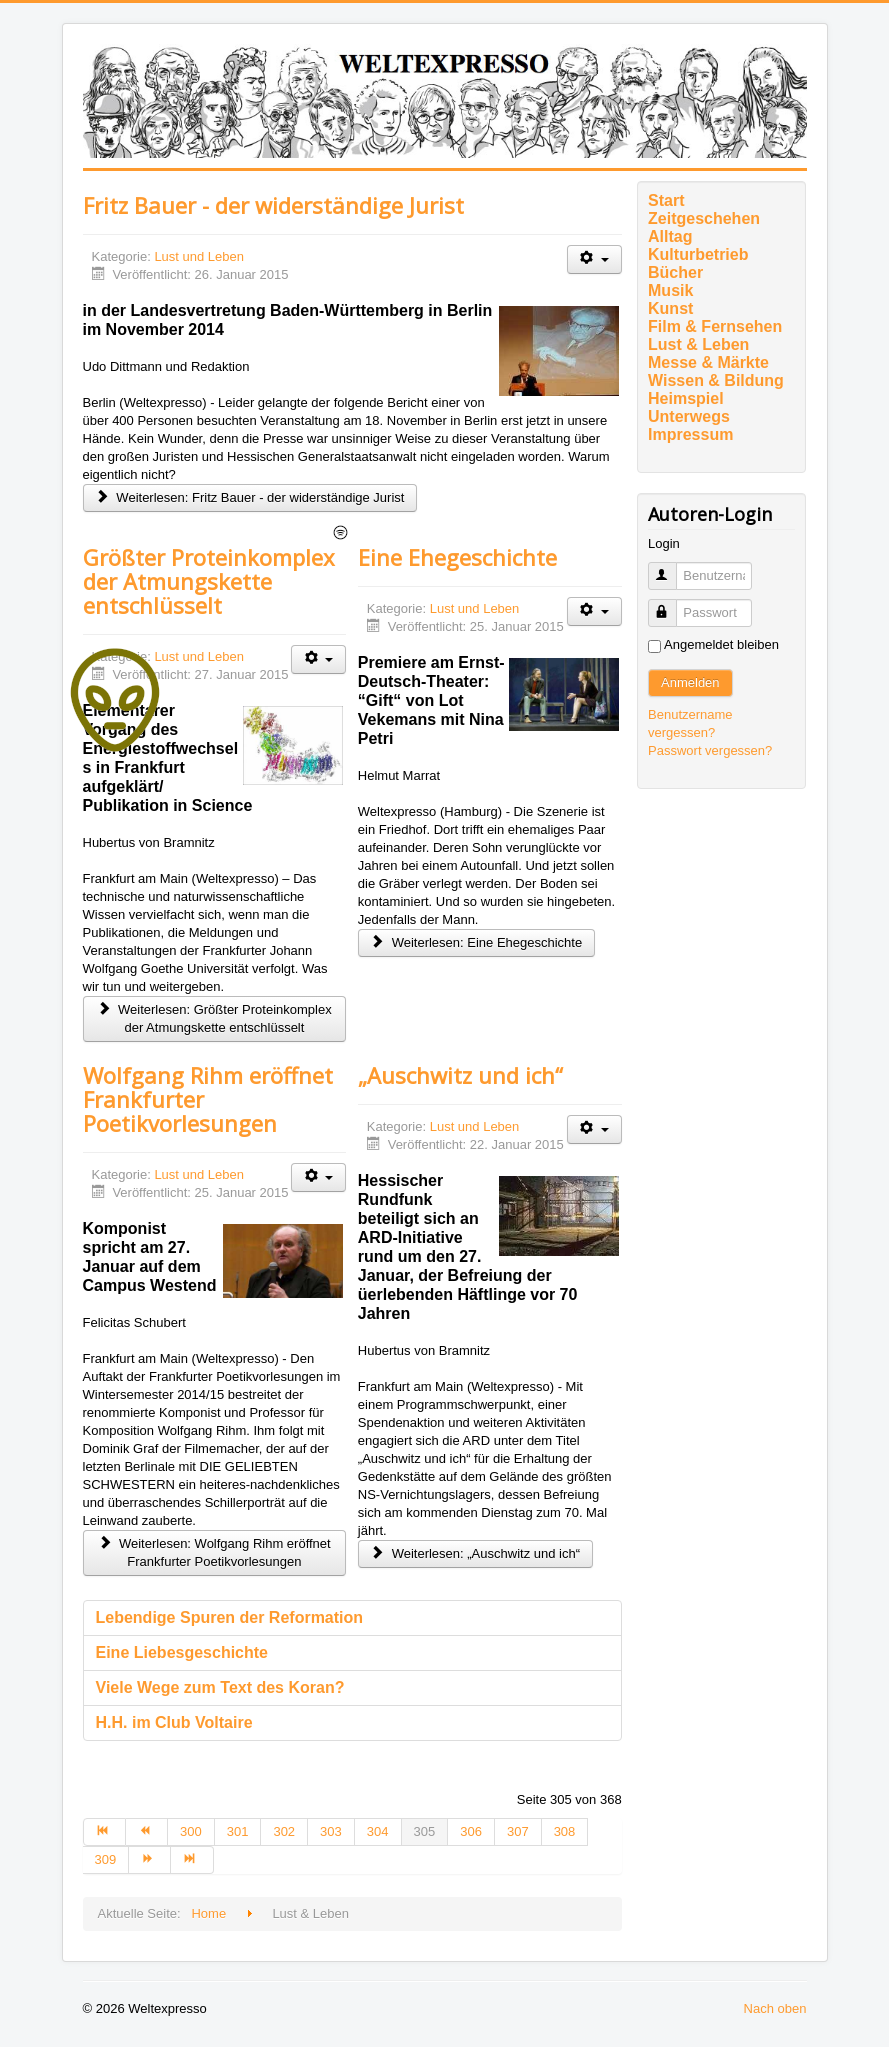 This screenshot has width=889, height=2047. What do you see at coordinates (340, 532) in the screenshot?
I see `open Spotify` at bounding box center [340, 532].